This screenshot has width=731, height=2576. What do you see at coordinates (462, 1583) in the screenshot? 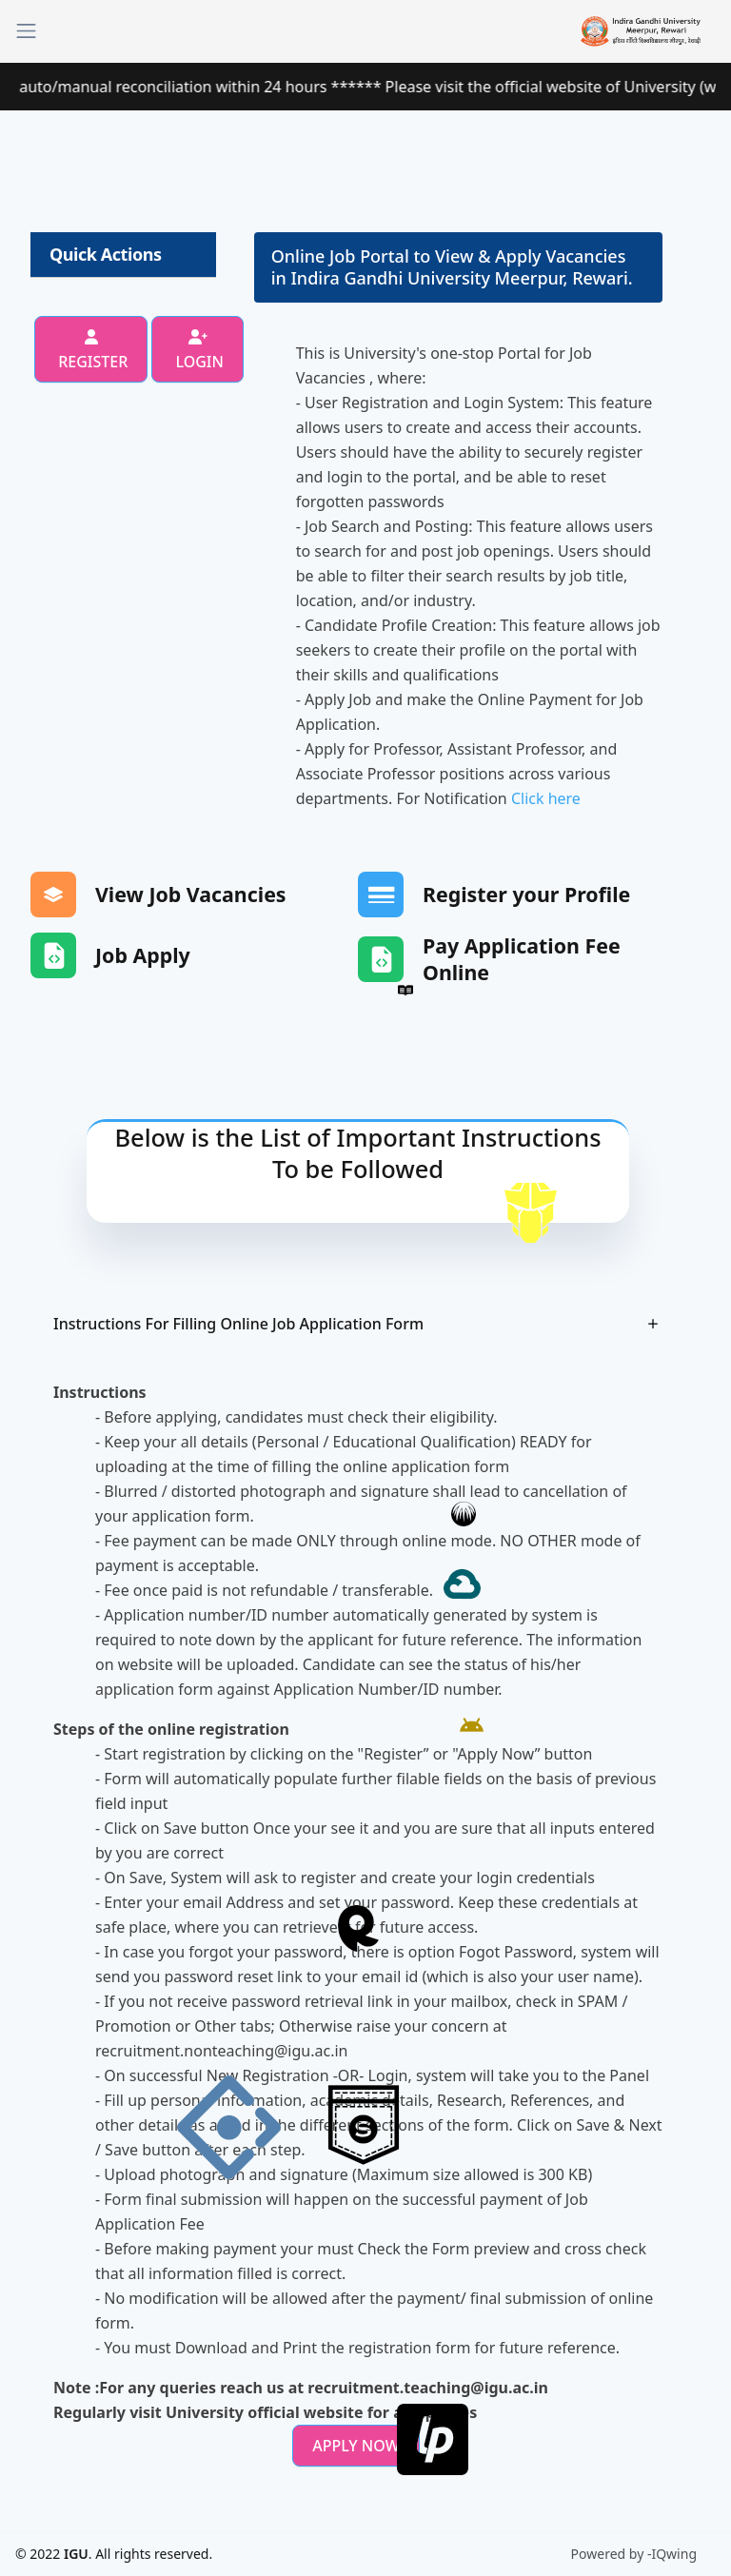
I see `access Google Cloud services` at bounding box center [462, 1583].